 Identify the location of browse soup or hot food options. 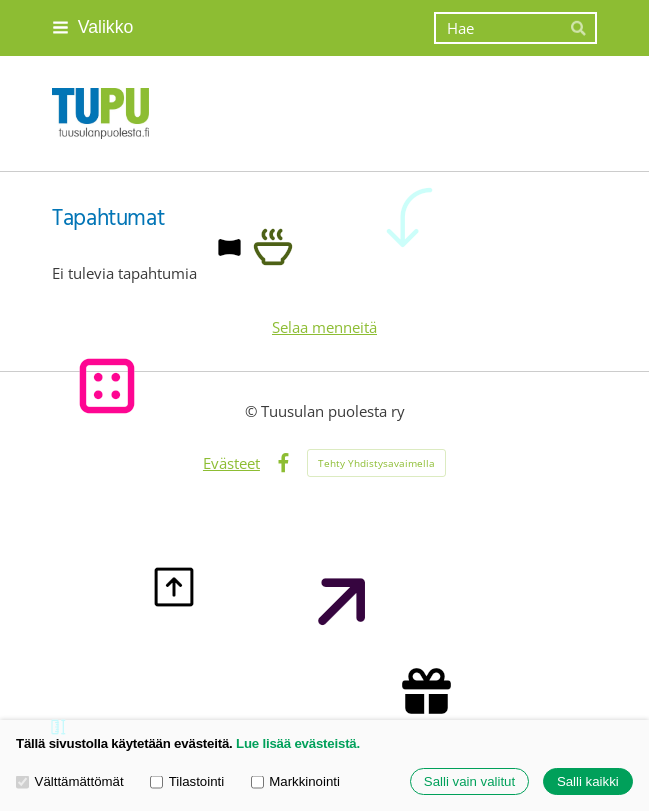
(273, 246).